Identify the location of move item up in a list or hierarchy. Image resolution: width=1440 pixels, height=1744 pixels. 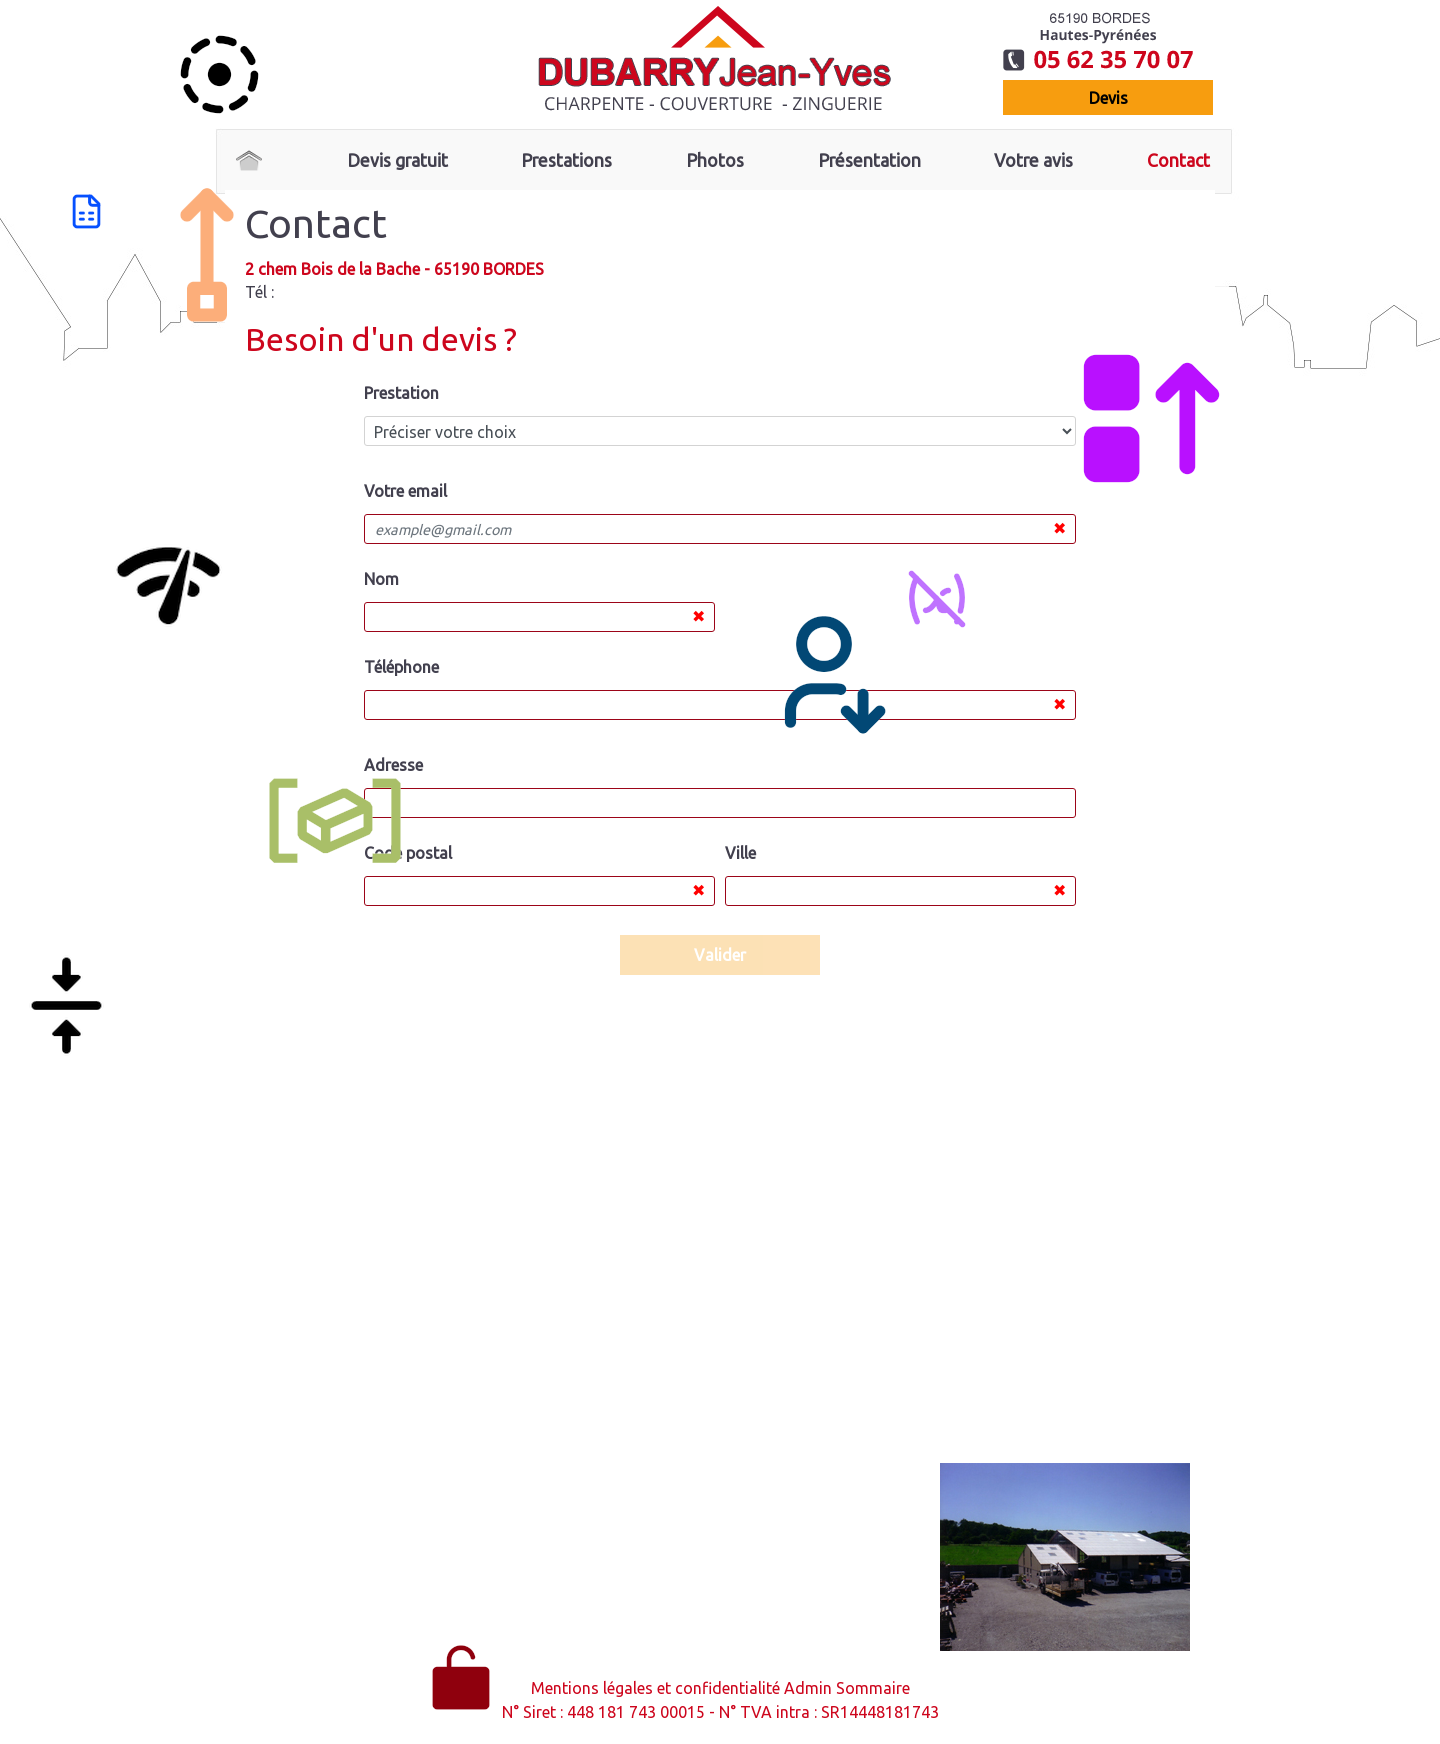
(207, 255).